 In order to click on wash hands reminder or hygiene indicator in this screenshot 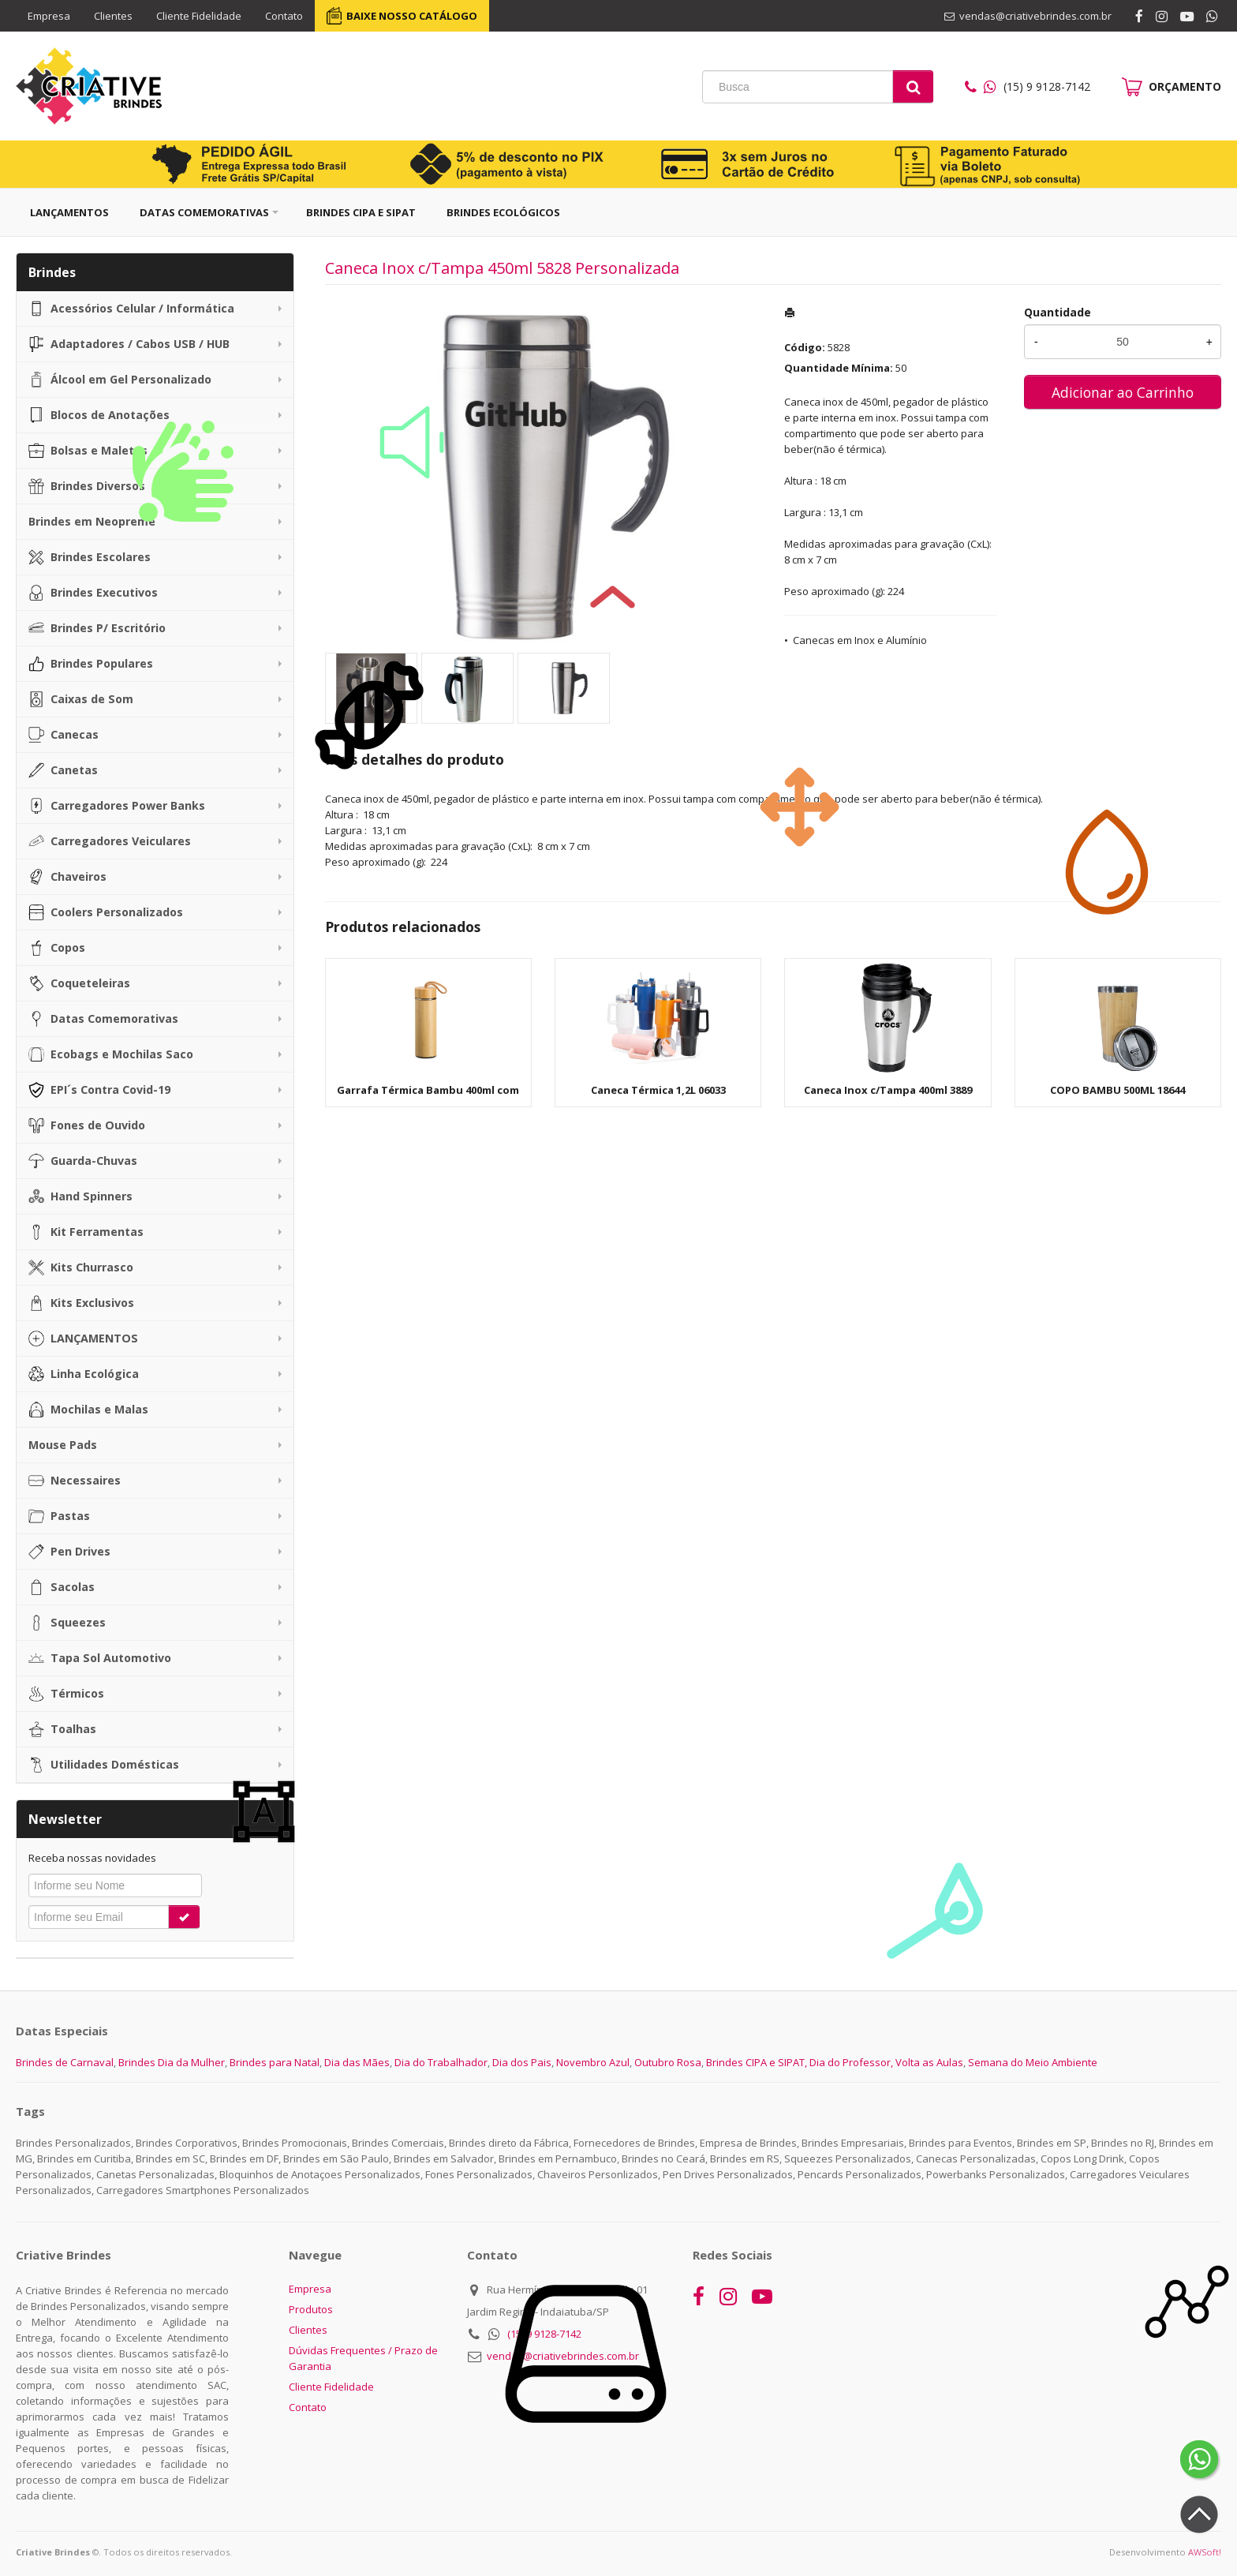, I will do `click(183, 471)`.